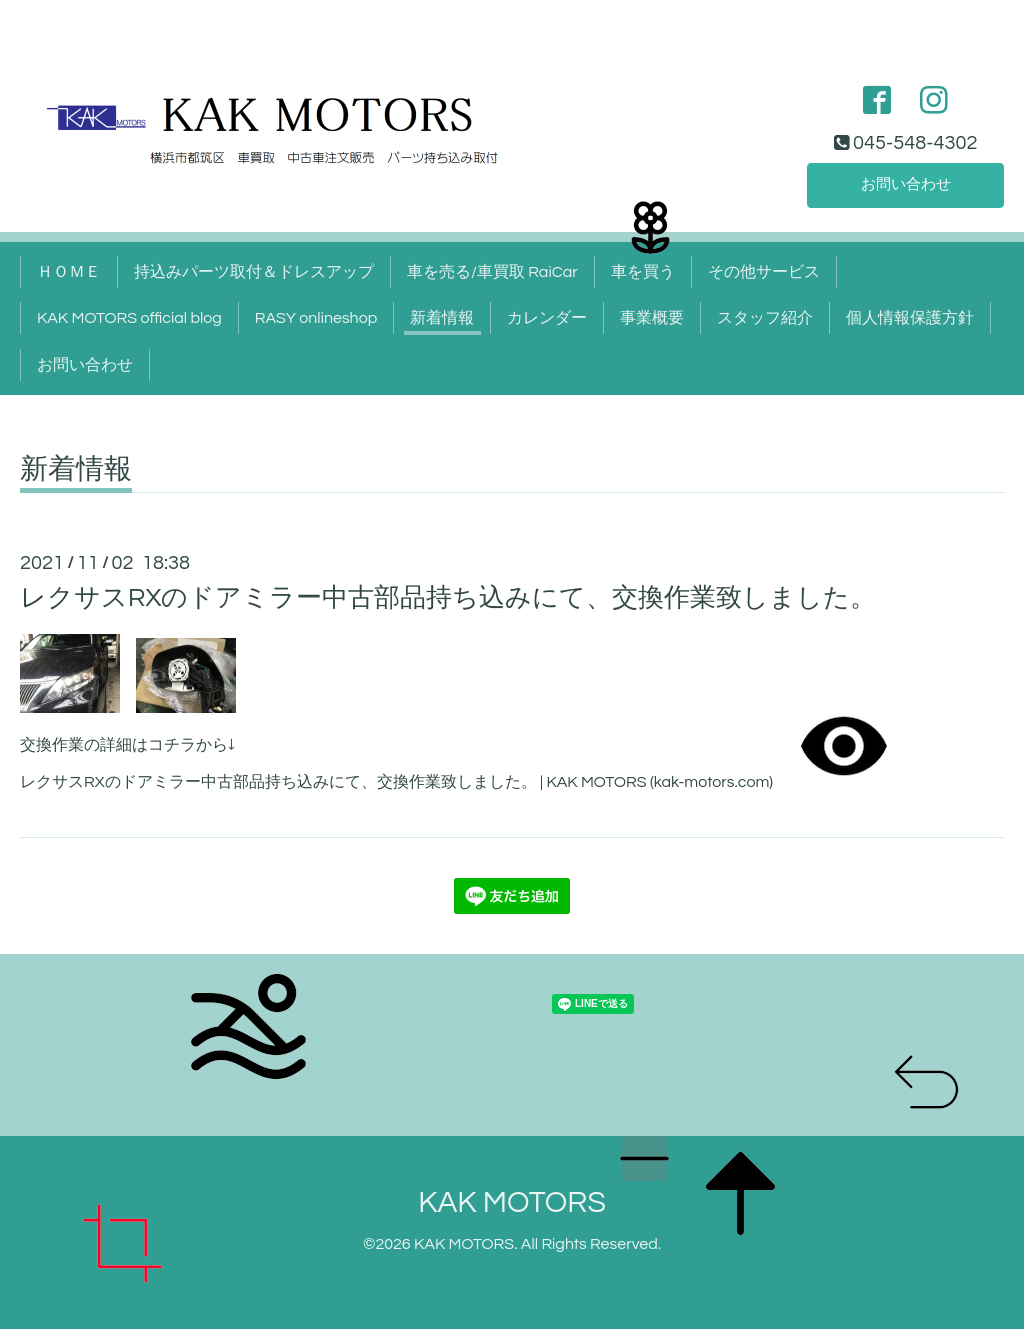 Image resolution: width=1024 pixels, height=1329 pixels. Describe the element at coordinates (844, 746) in the screenshot. I see `view or preview content` at that location.